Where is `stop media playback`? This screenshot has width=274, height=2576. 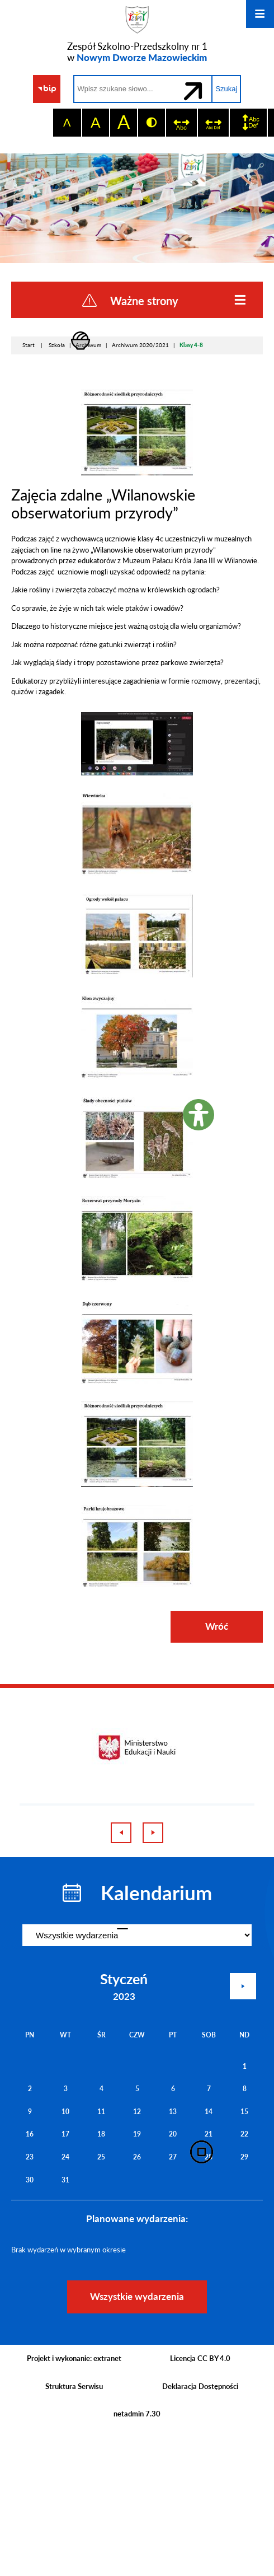 stop media playback is located at coordinates (201, 2152).